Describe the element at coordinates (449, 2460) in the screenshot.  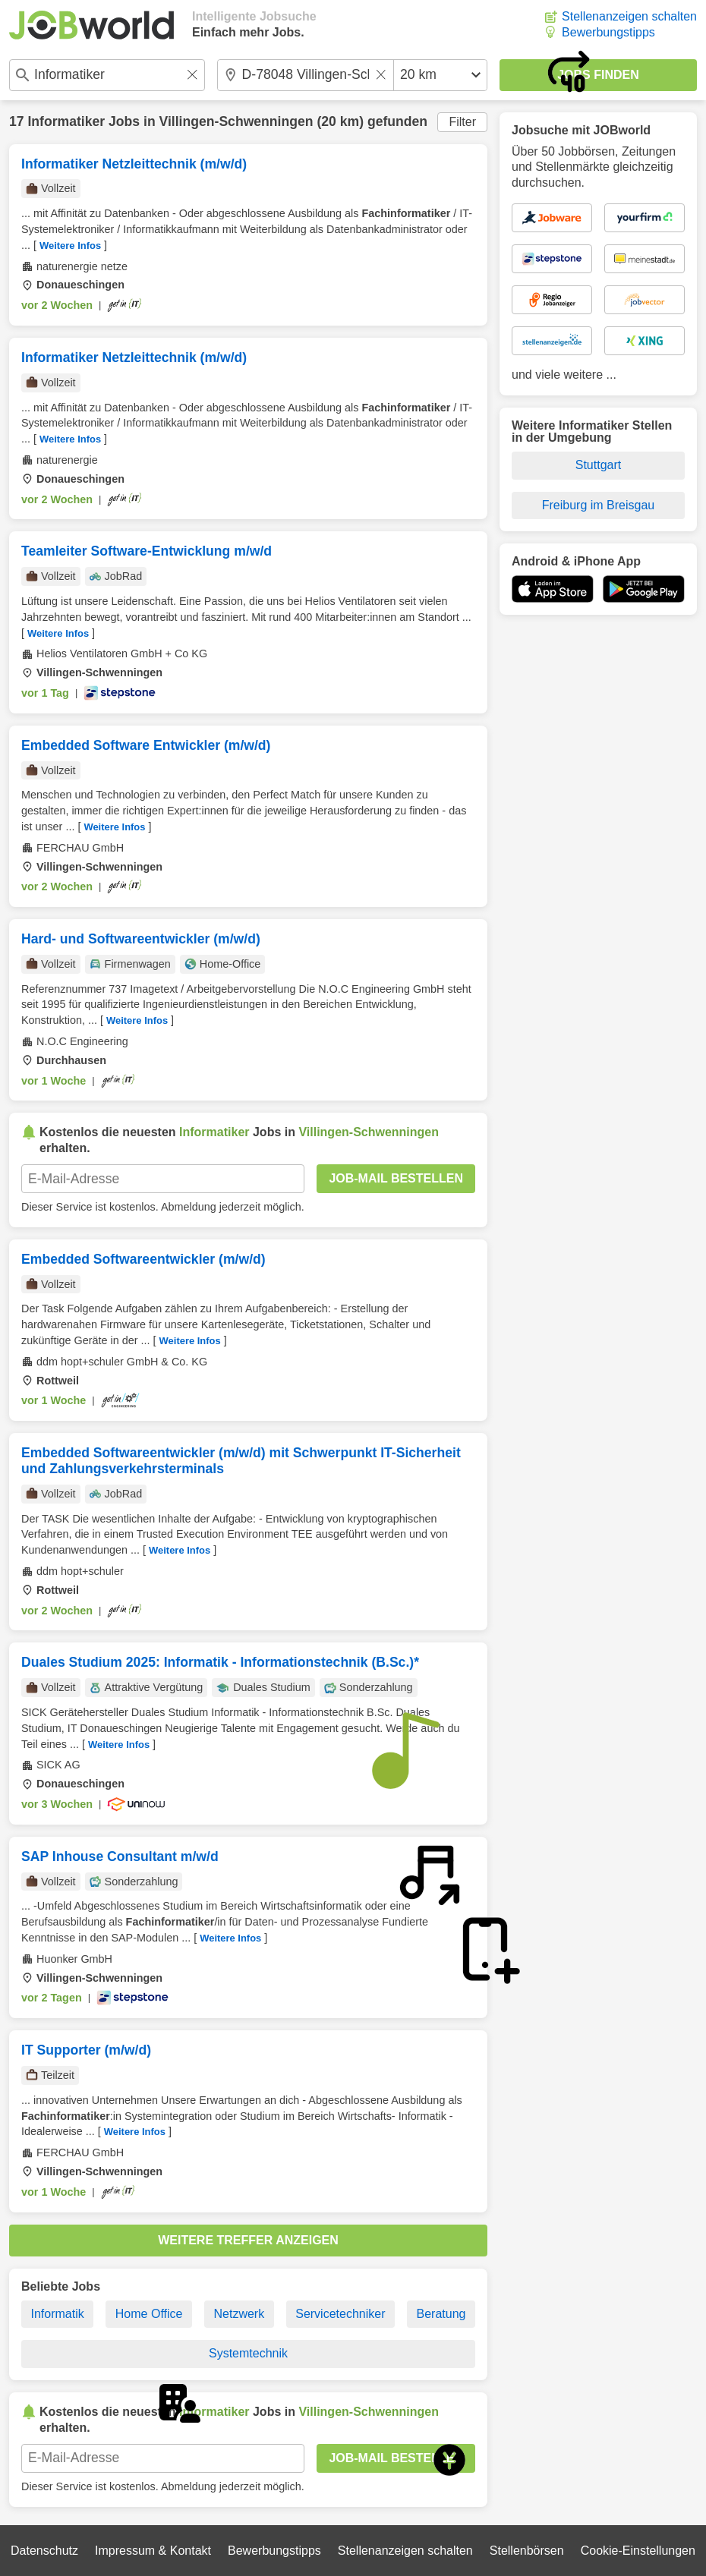
I see `view balance in chinese yuan` at that location.